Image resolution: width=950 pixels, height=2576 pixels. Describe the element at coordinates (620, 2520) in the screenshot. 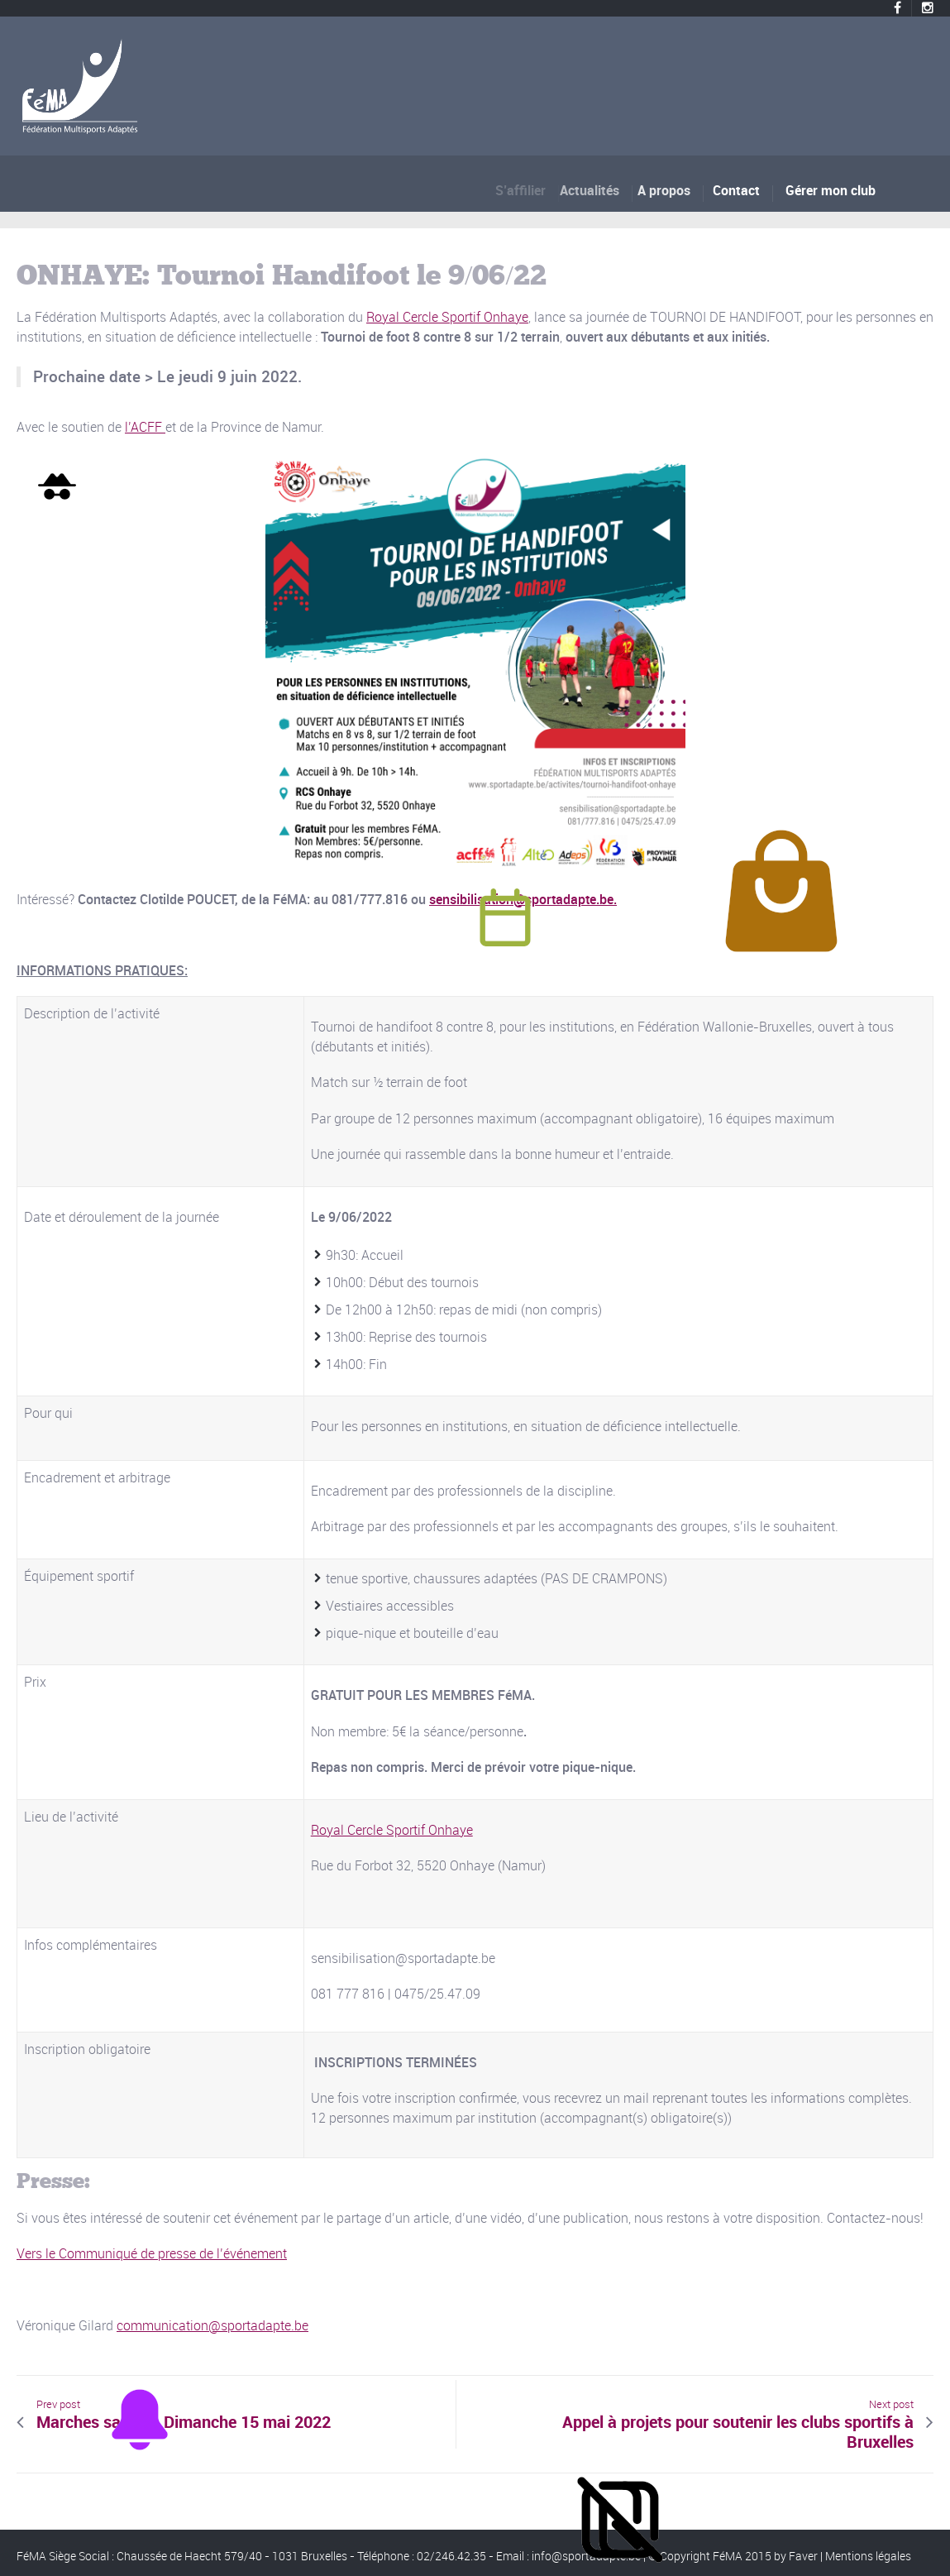

I see `nfc is currently disabled` at that location.